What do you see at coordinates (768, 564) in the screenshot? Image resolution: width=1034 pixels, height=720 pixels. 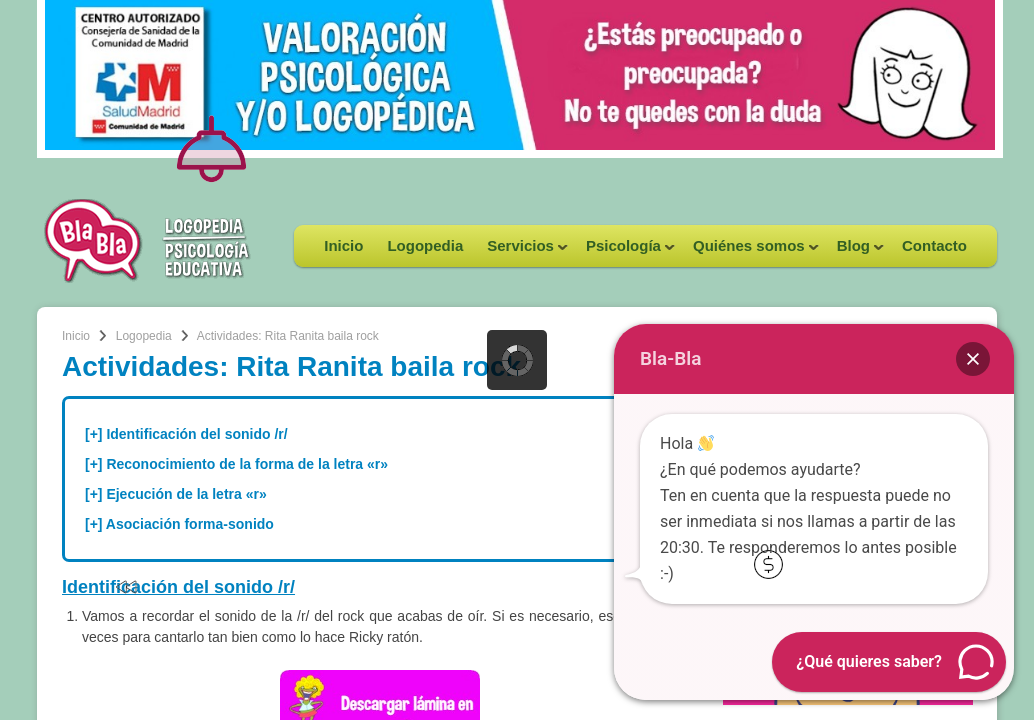 I see `view account balance or financial summary` at bounding box center [768, 564].